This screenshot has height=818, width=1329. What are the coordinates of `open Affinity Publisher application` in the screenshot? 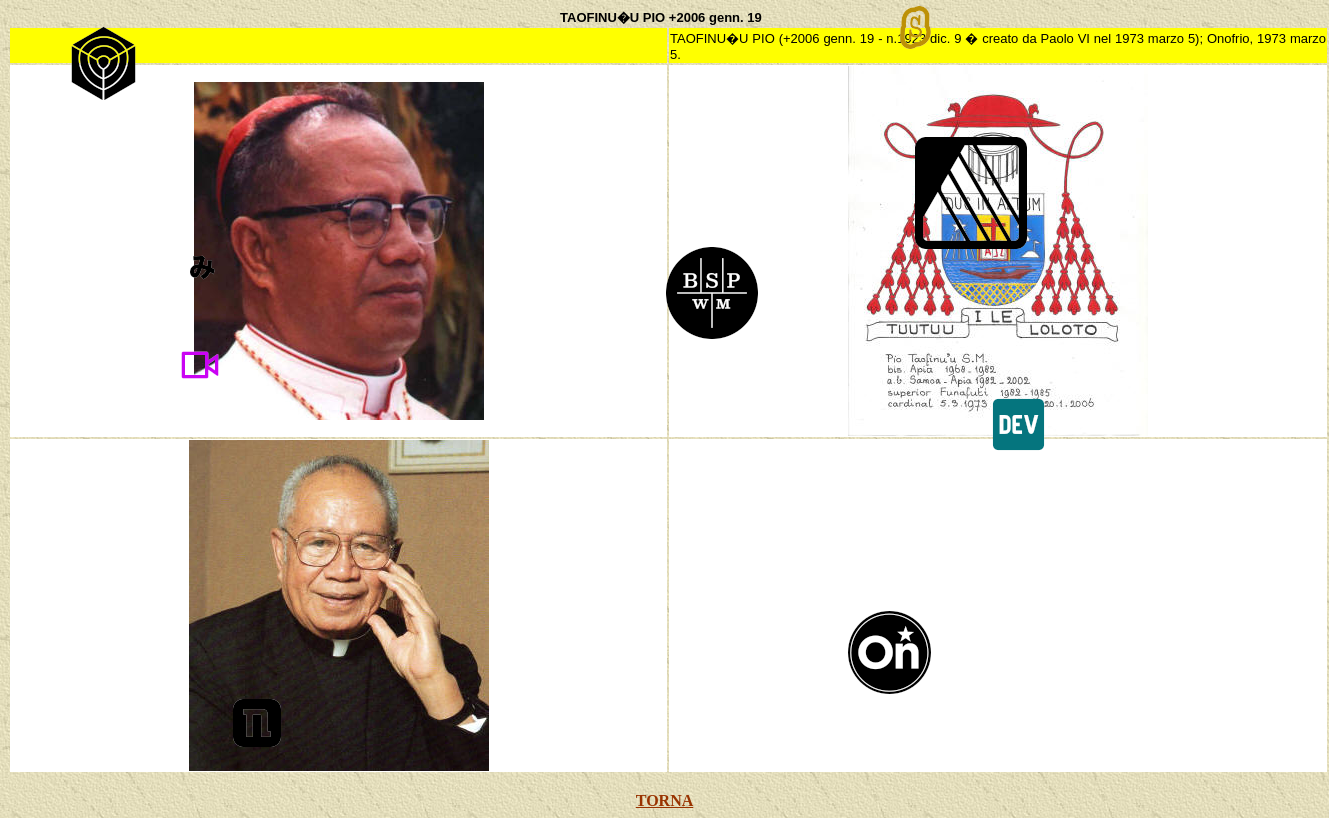 It's located at (971, 193).